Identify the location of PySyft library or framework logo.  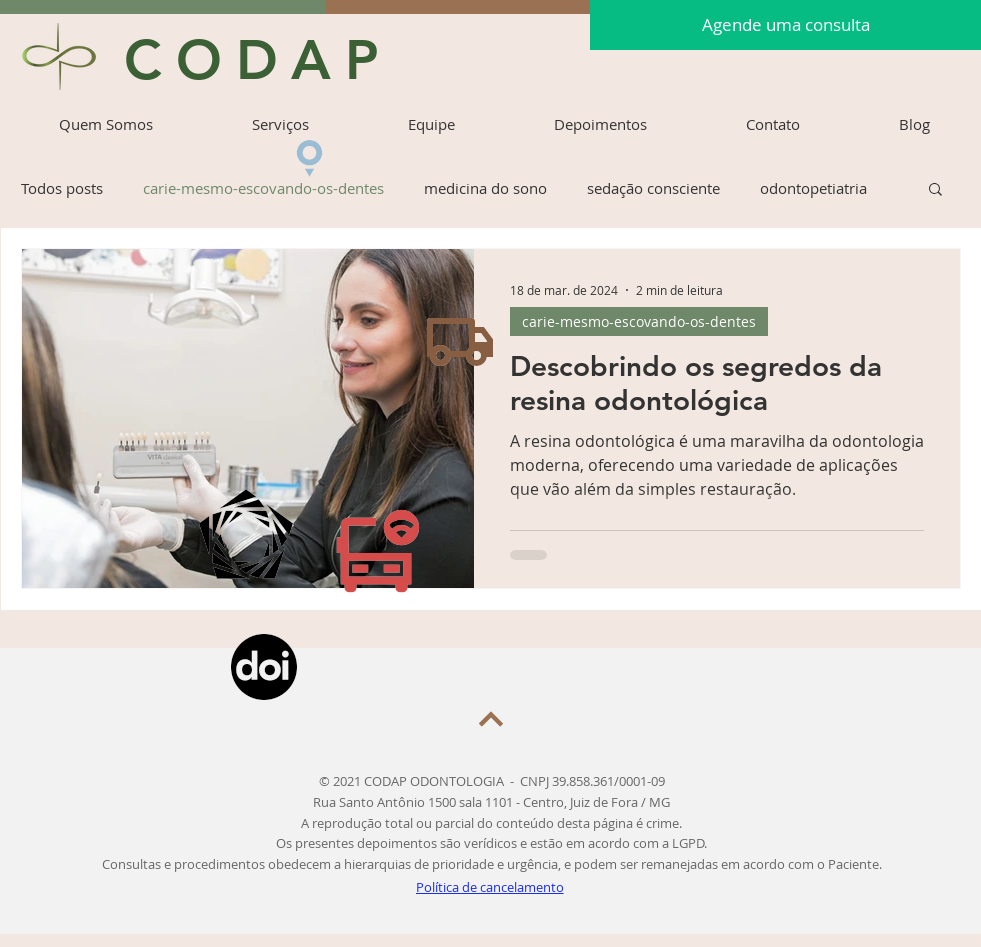
(246, 534).